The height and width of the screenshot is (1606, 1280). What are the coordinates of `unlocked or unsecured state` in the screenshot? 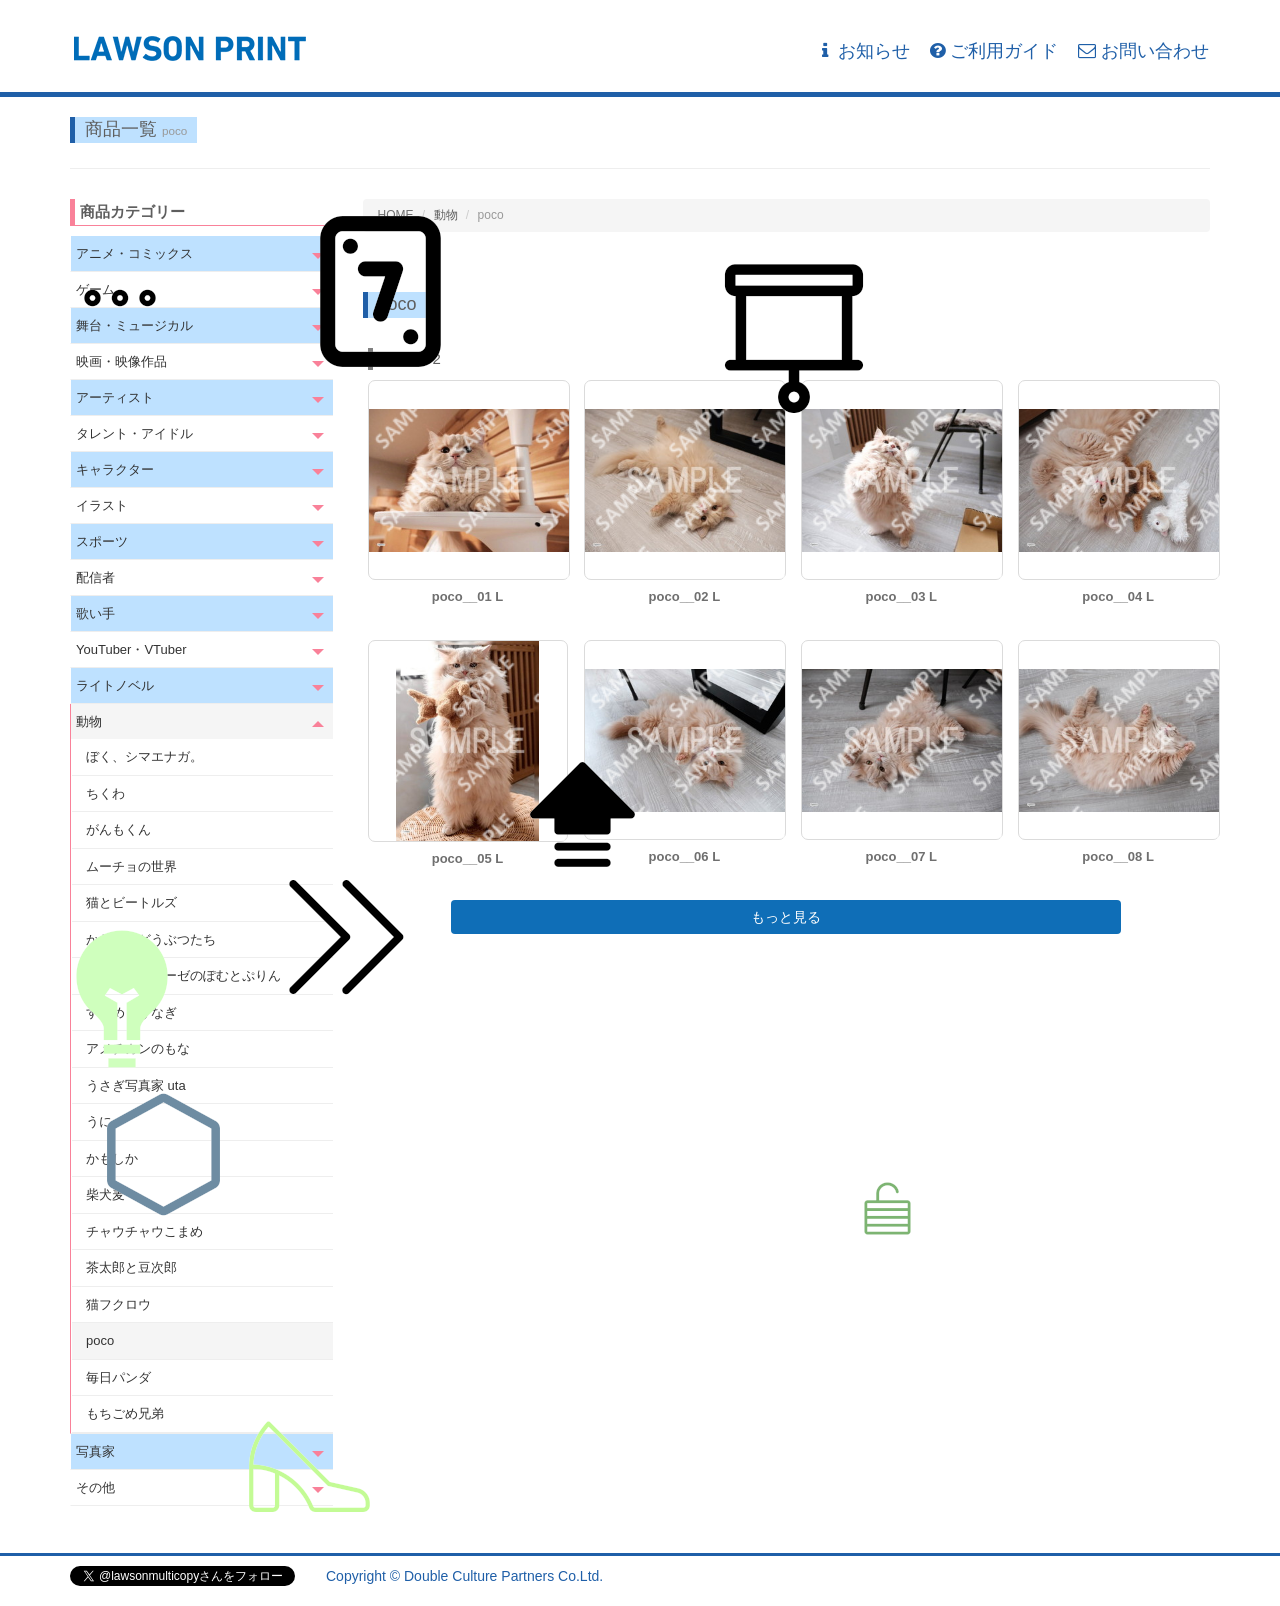 It's located at (887, 1211).